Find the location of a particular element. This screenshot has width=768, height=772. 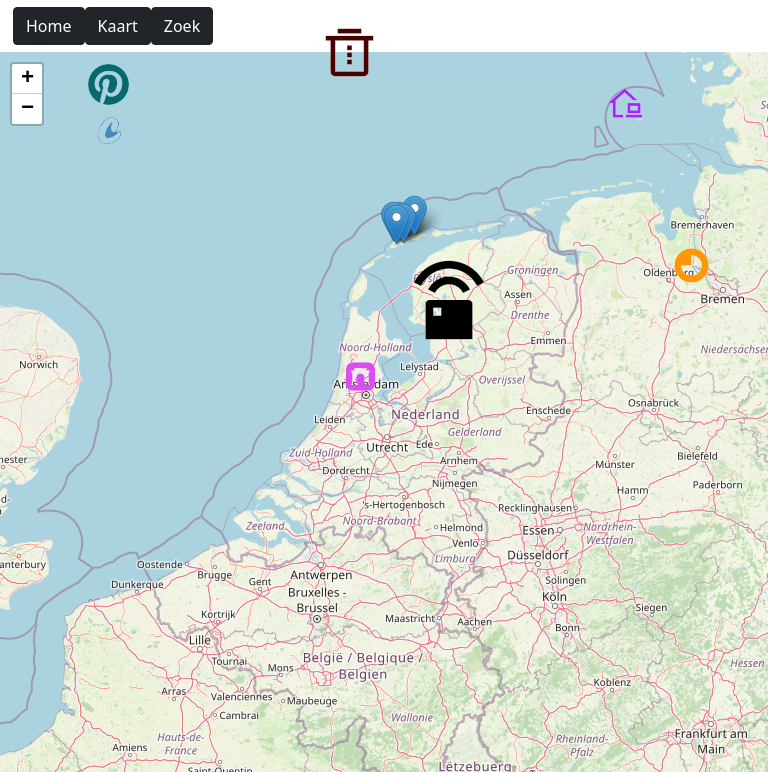

open Pinterest app is located at coordinates (108, 84).